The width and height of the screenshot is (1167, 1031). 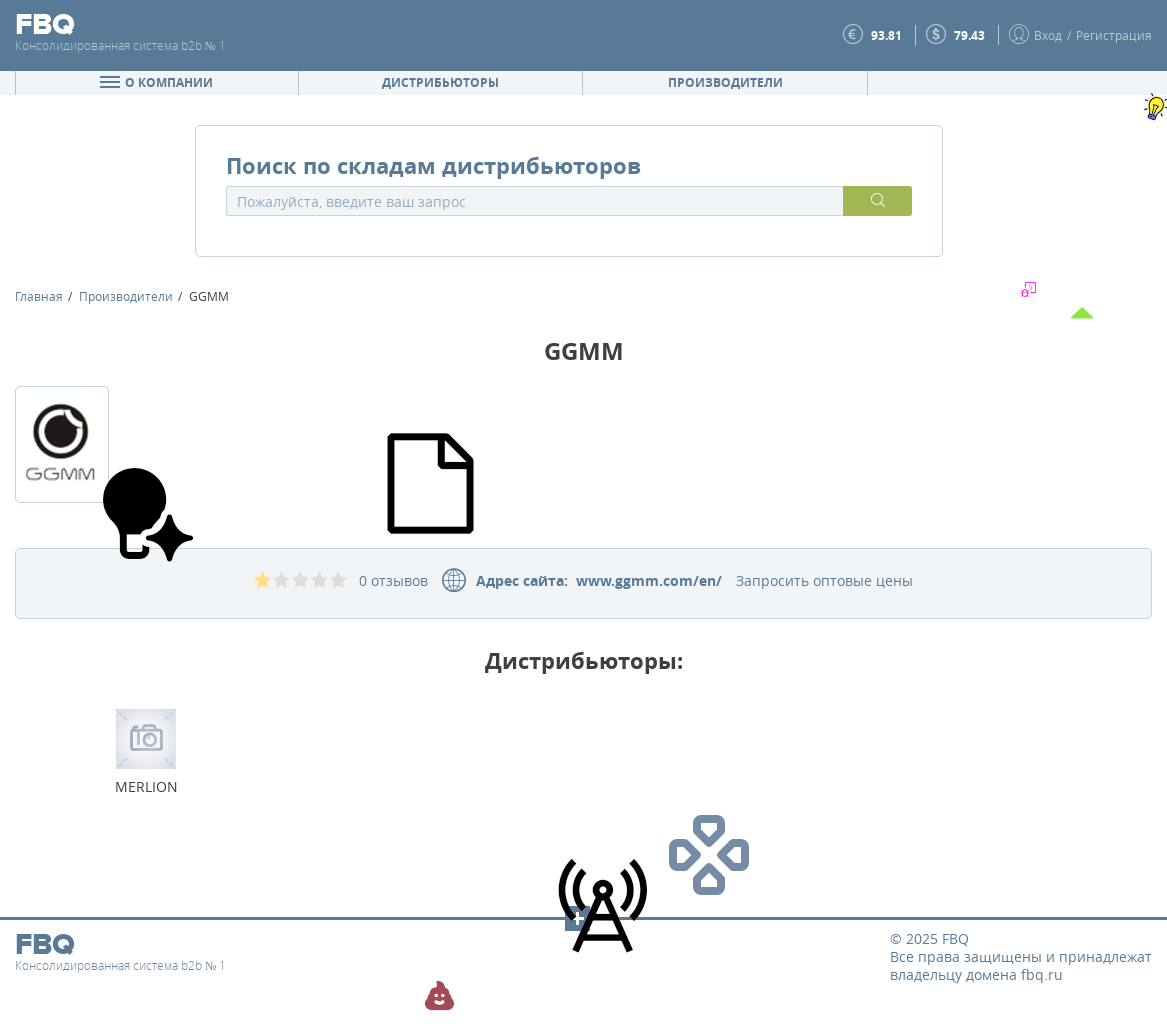 What do you see at coordinates (599, 906) in the screenshot?
I see `indicates active broadcast or streaming status` at bounding box center [599, 906].